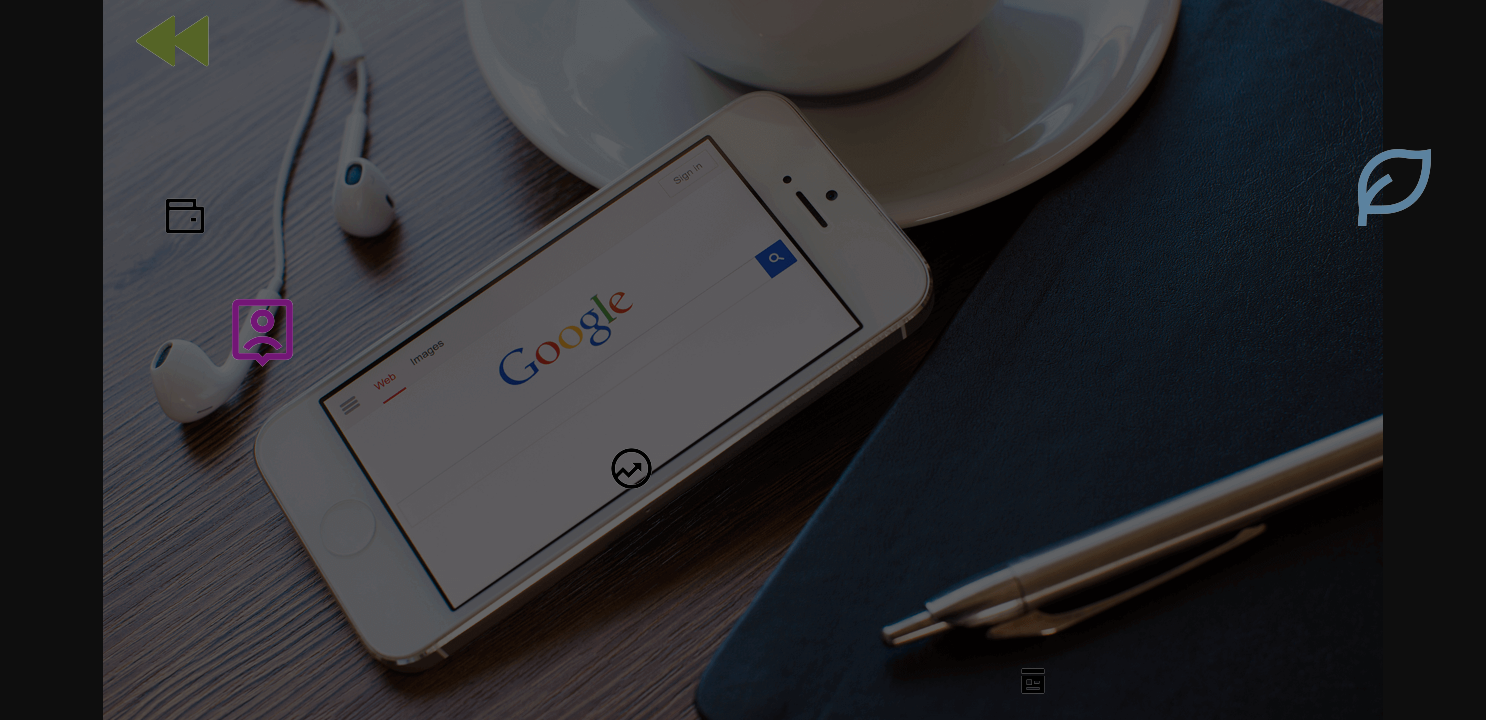 This screenshot has width=1486, height=720. I want to click on open Apple Pages document, so click(1033, 681).